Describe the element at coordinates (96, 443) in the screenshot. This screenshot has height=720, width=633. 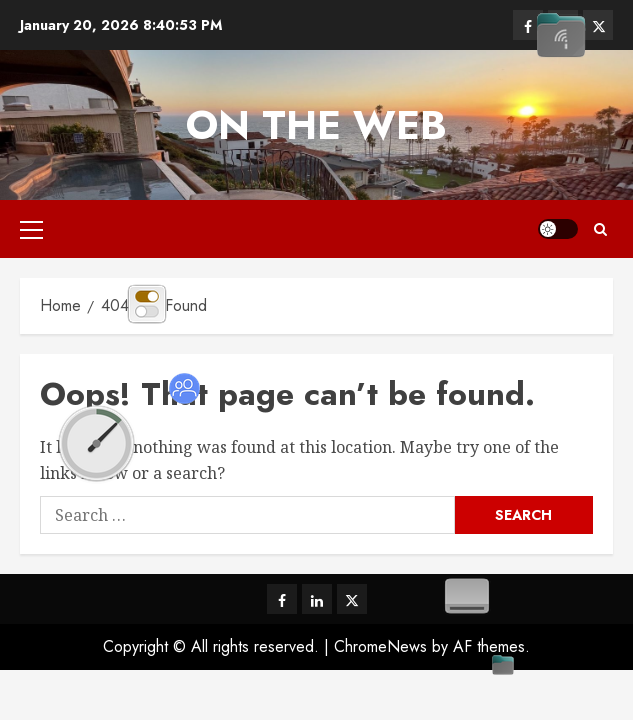
I see `open sysprof system profiler application` at that location.